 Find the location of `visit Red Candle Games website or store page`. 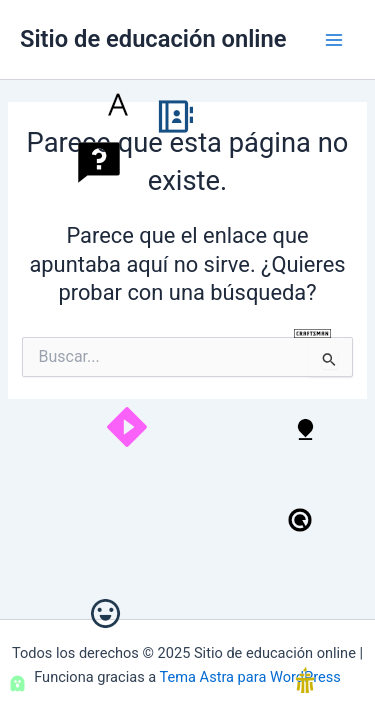

visit Red Candle Games website or store page is located at coordinates (305, 680).